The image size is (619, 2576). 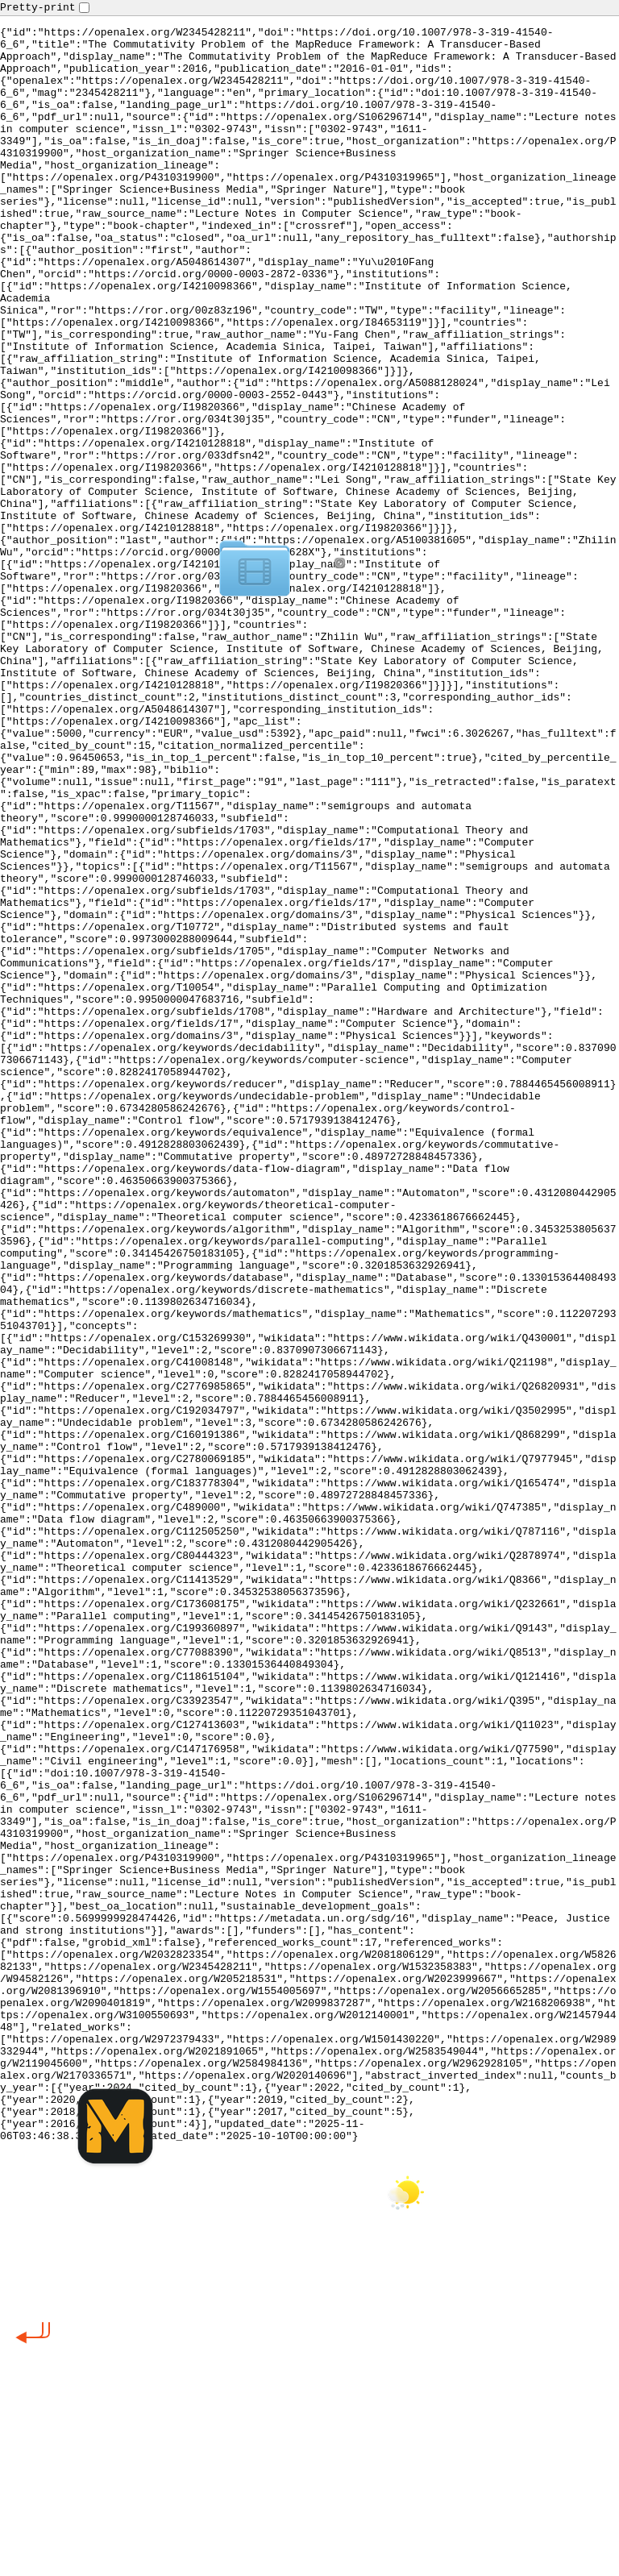 What do you see at coordinates (339, 563) in the screenshot?
I see `open the camera app` at bounding box center [339, 563].